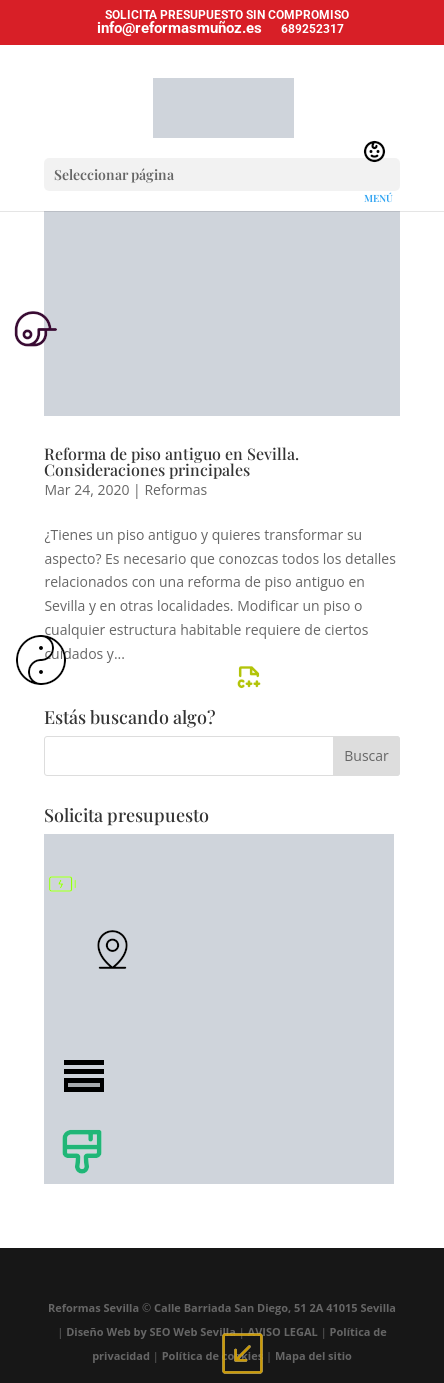 The image size is (444, 1383). Describe the element at coordinates (62, 884) in the screenshot. I see `indicates device is currently charging` at that location.